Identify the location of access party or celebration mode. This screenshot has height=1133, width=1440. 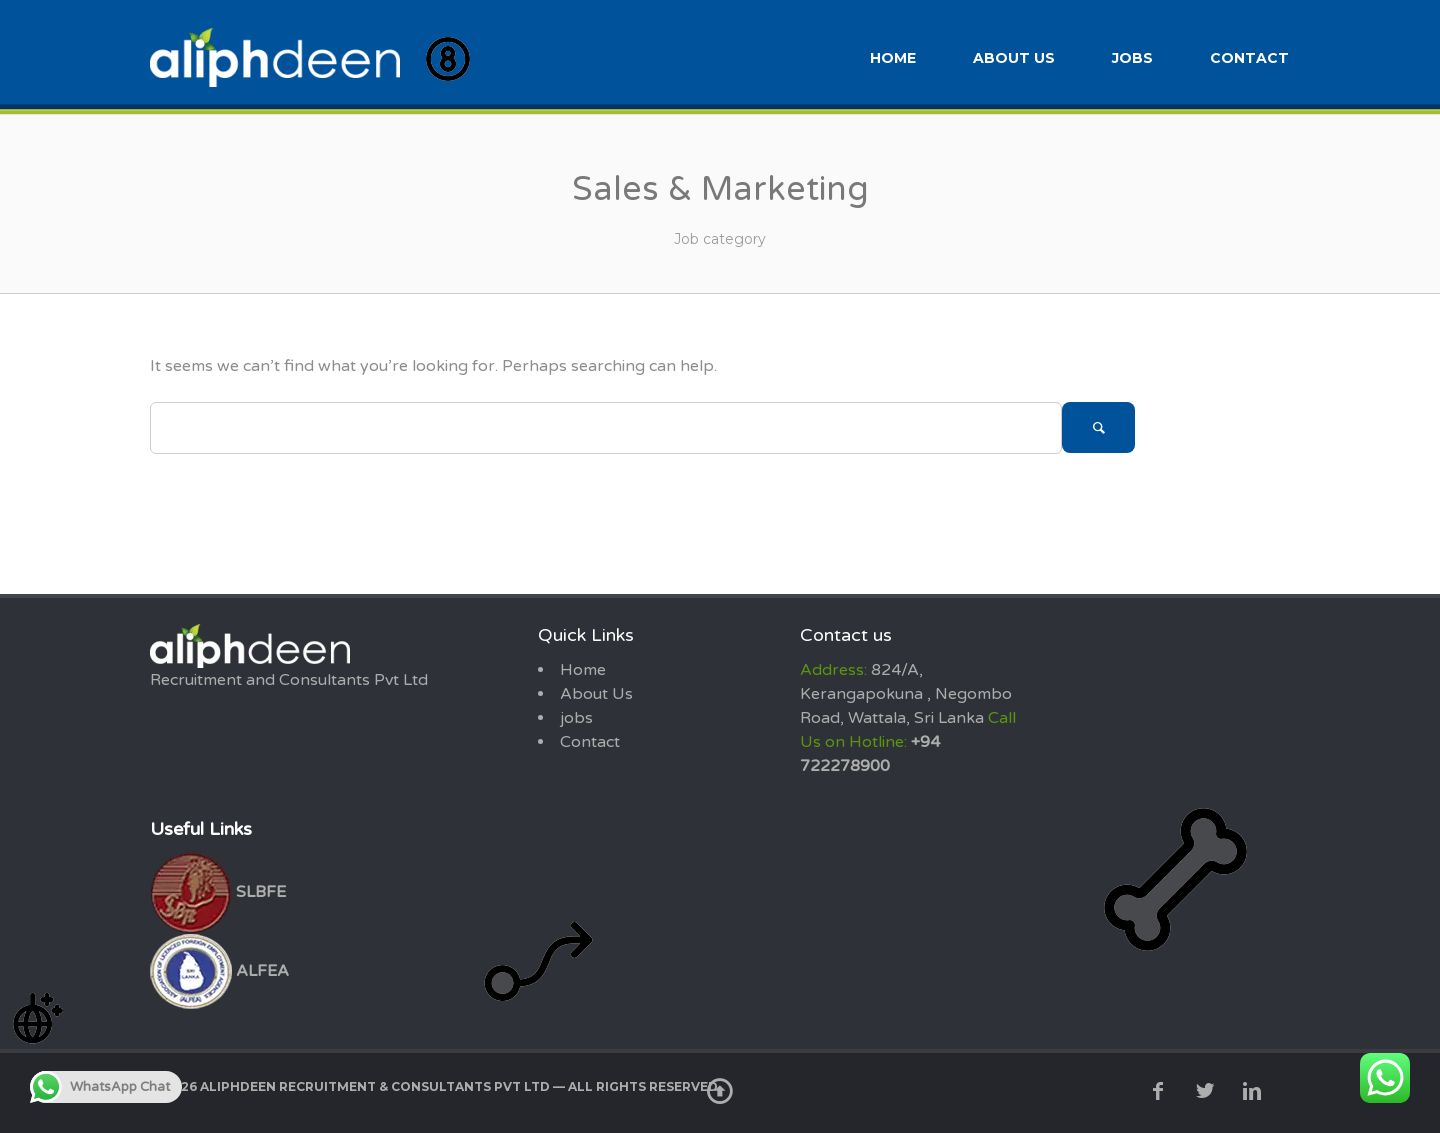
(36, 1019).